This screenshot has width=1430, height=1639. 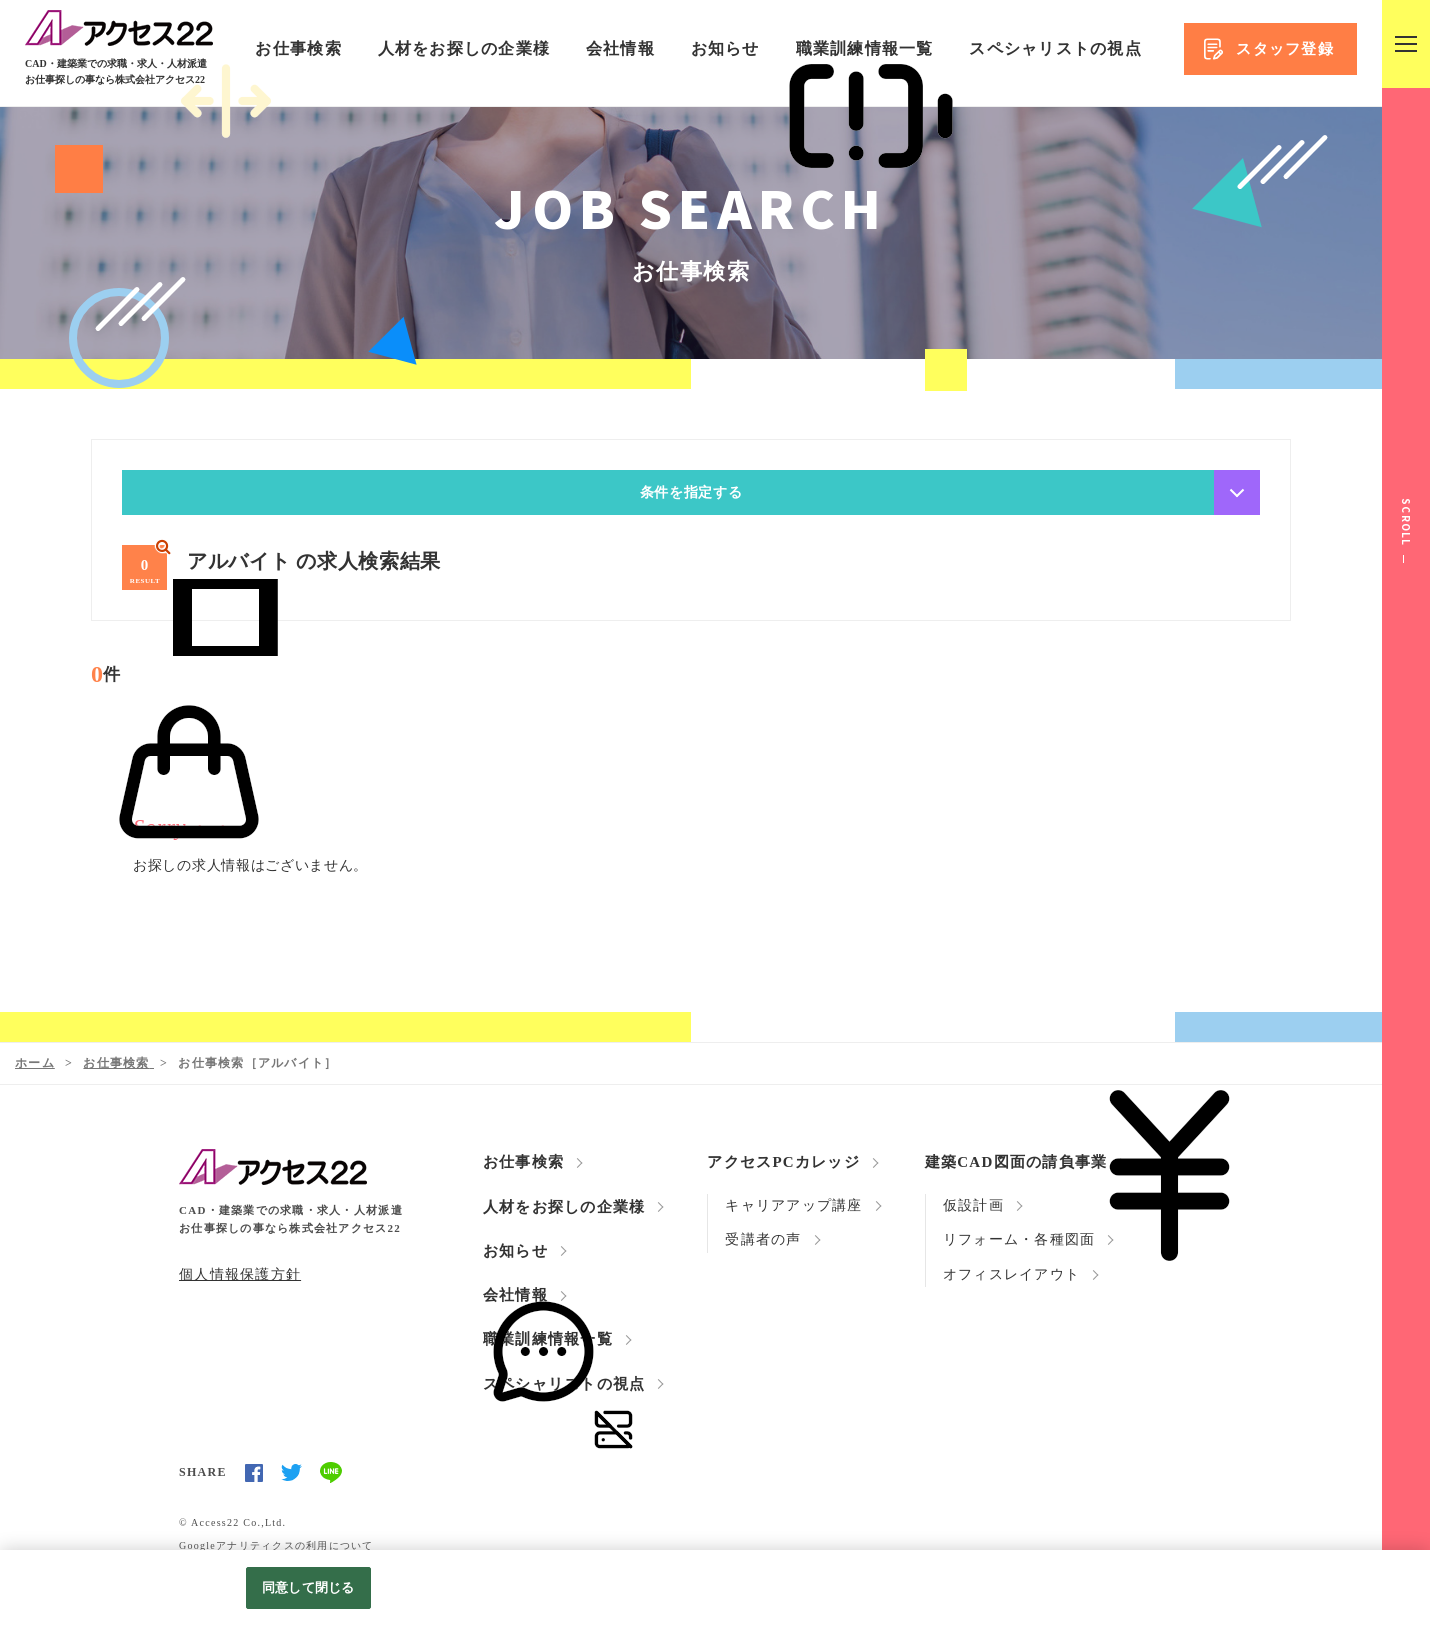 I want to click on view your shopping bag, so click(x=189, y=775).